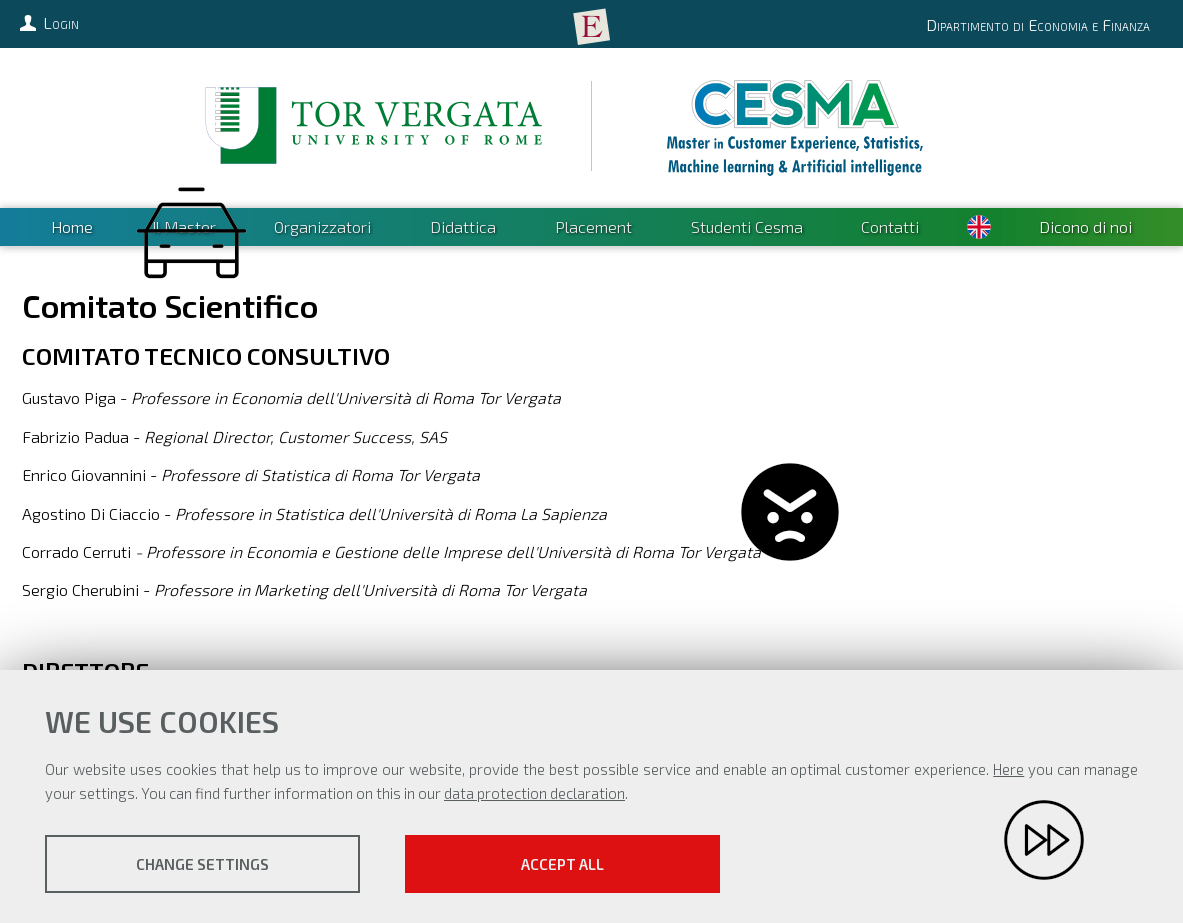 This screenshot has width=1183, height=923. Describe the element at coordinates (790, 512) in the screenshot. I see `indicate angry or frustrated reaction` at that location.